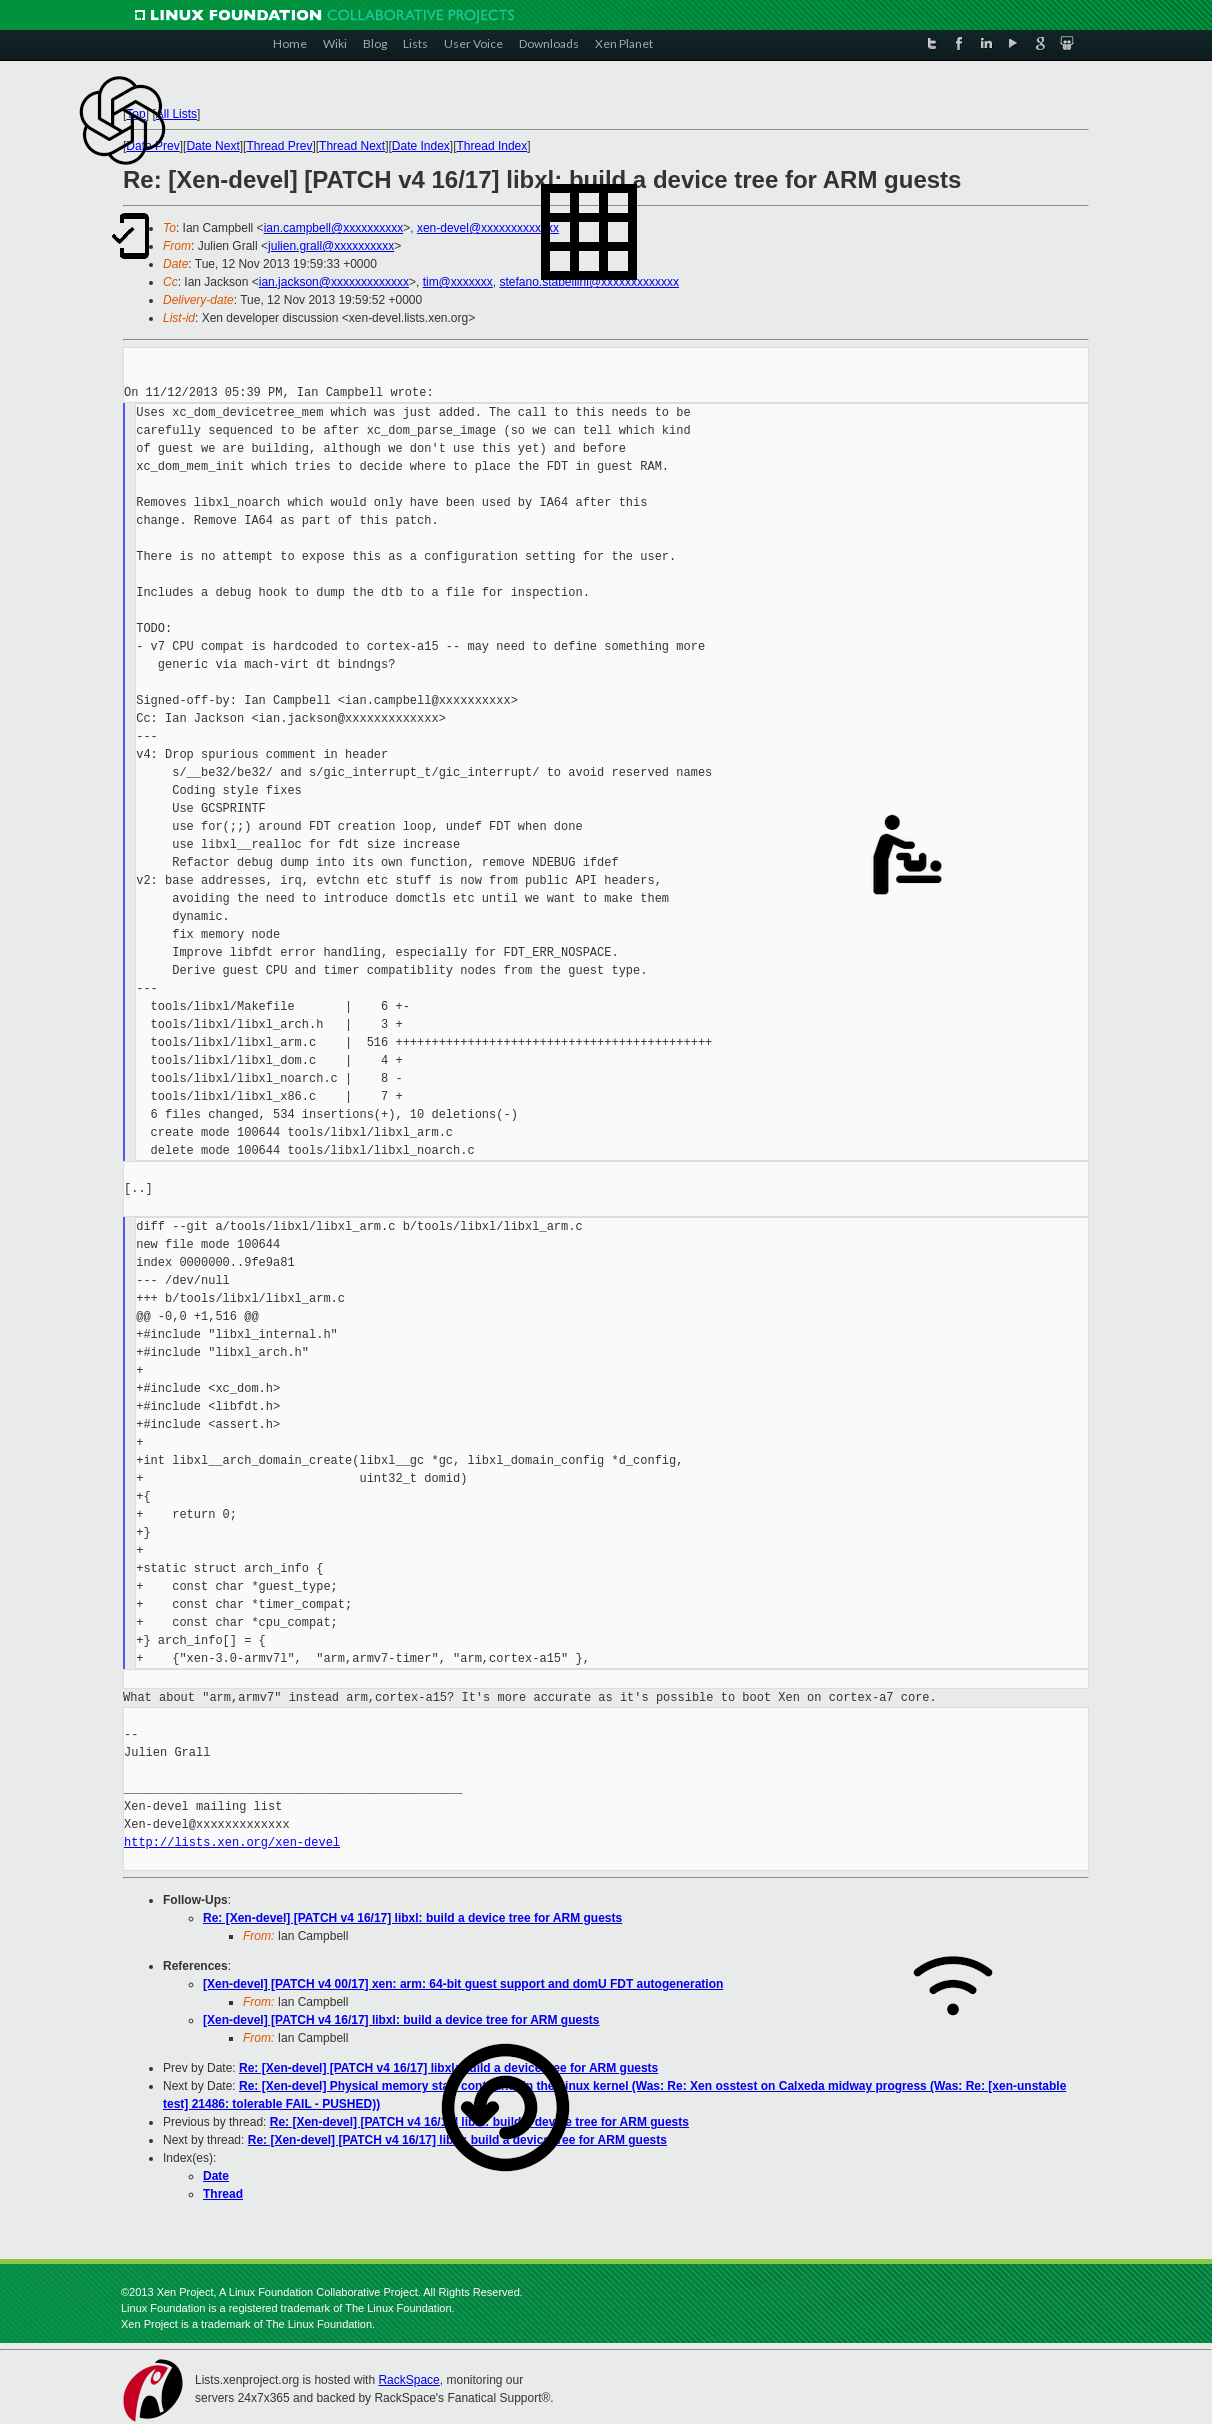  I want to click on indicates baby changing station nearby, so click(907, 856).